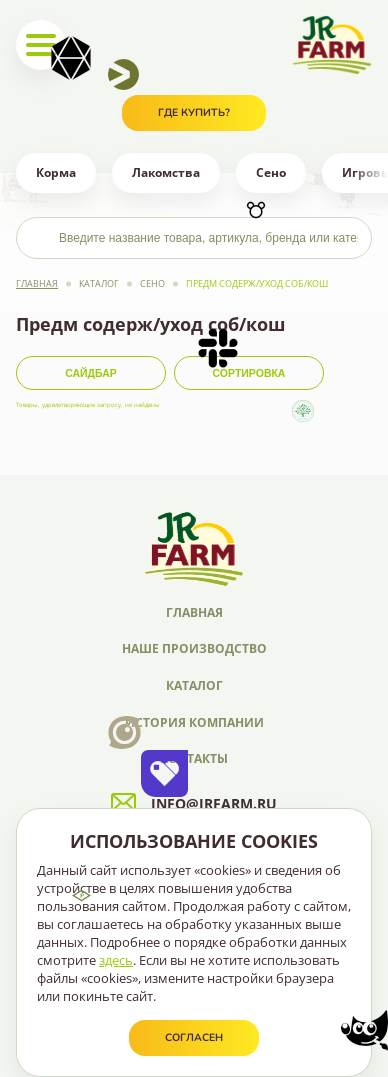 The image size is (388, 1077). I want to click on open GIMP image editor, so click(364, 1030).